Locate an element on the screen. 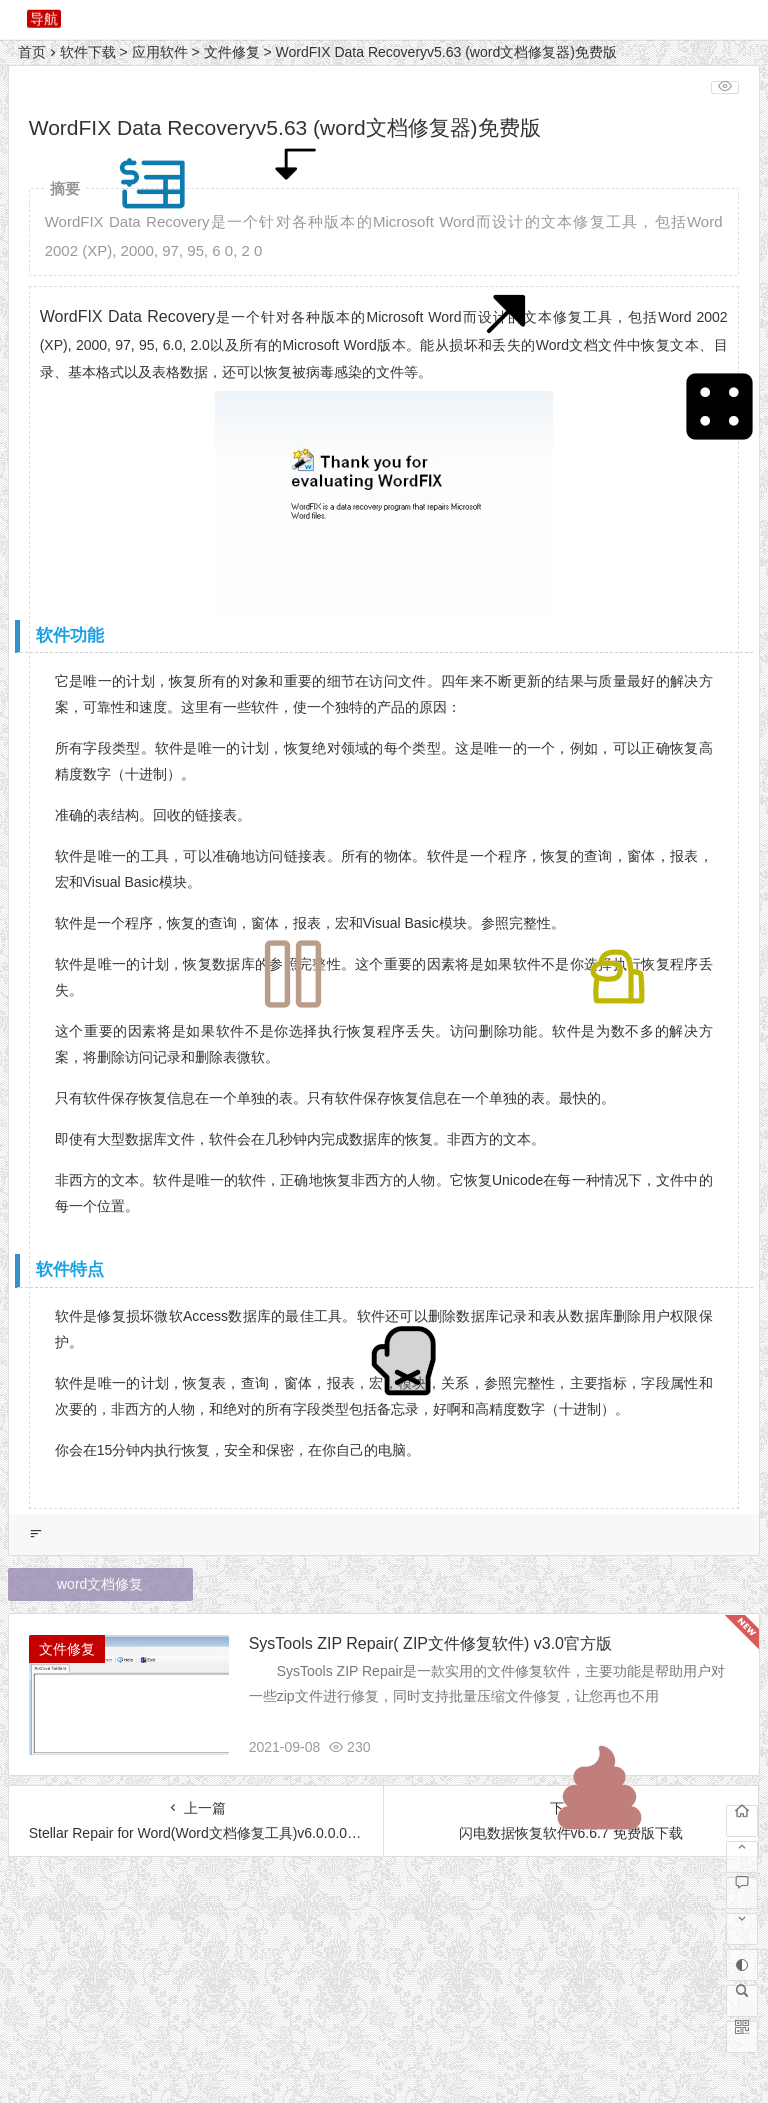 The height and width of the screenshot is (2103, 768). among us game logo is located at coordinates (617, 976).